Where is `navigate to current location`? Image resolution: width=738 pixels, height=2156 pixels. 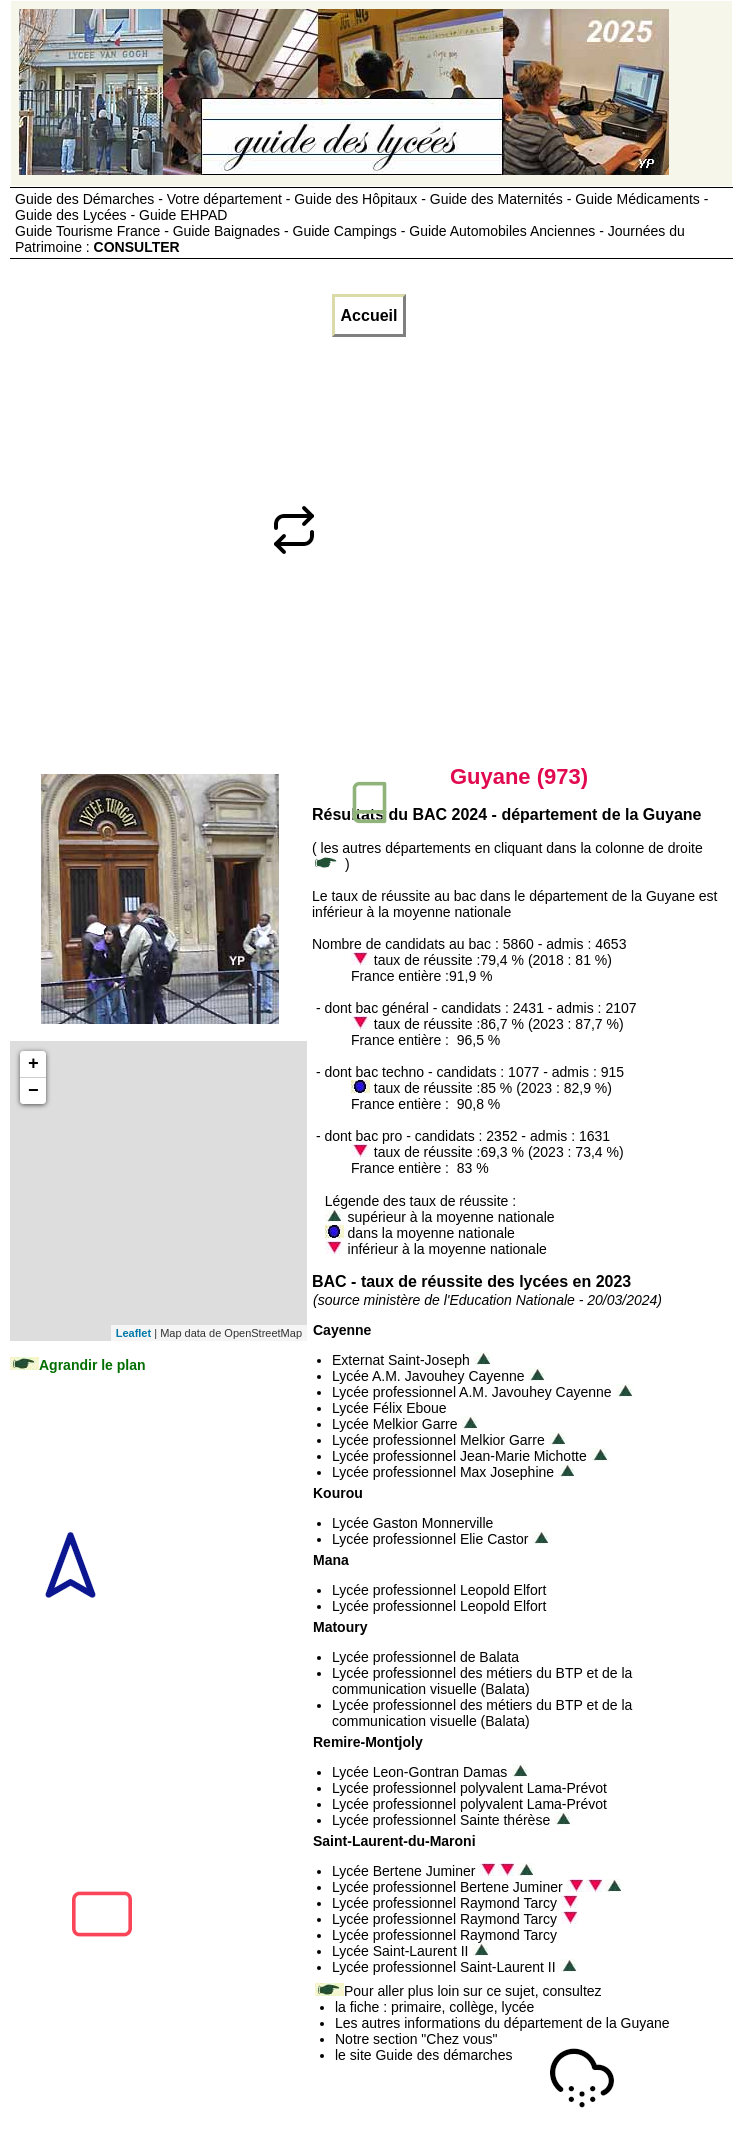
navigate to current location is located at coordinates (70, 1566).